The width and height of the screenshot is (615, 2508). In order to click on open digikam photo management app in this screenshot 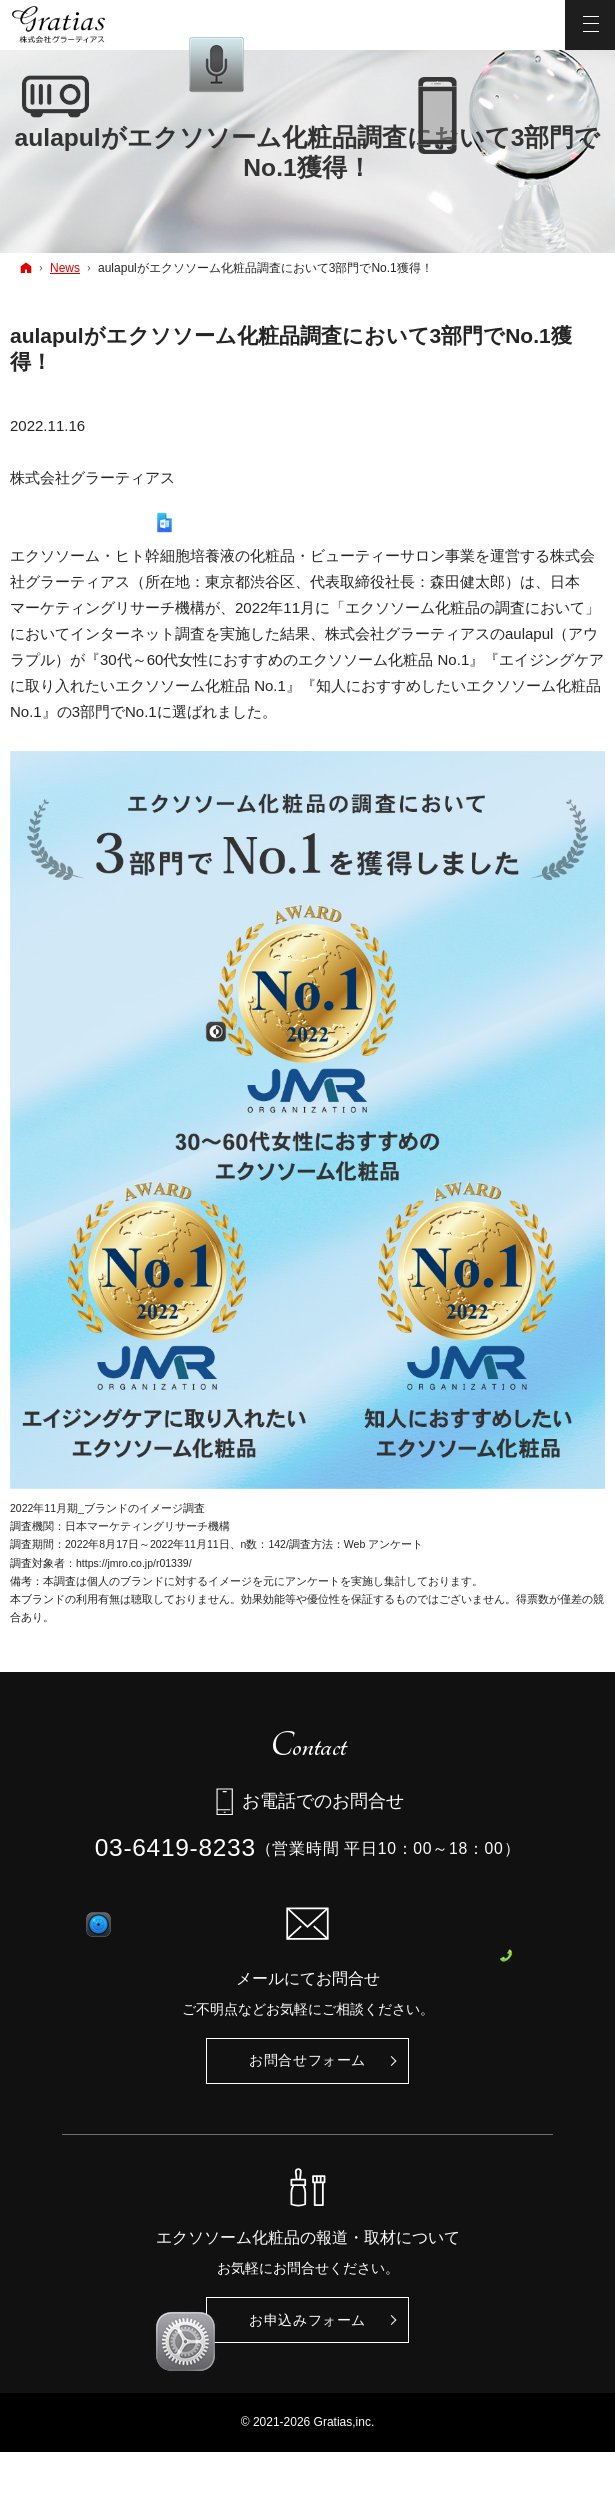, I will do `click(98, 1924)`.